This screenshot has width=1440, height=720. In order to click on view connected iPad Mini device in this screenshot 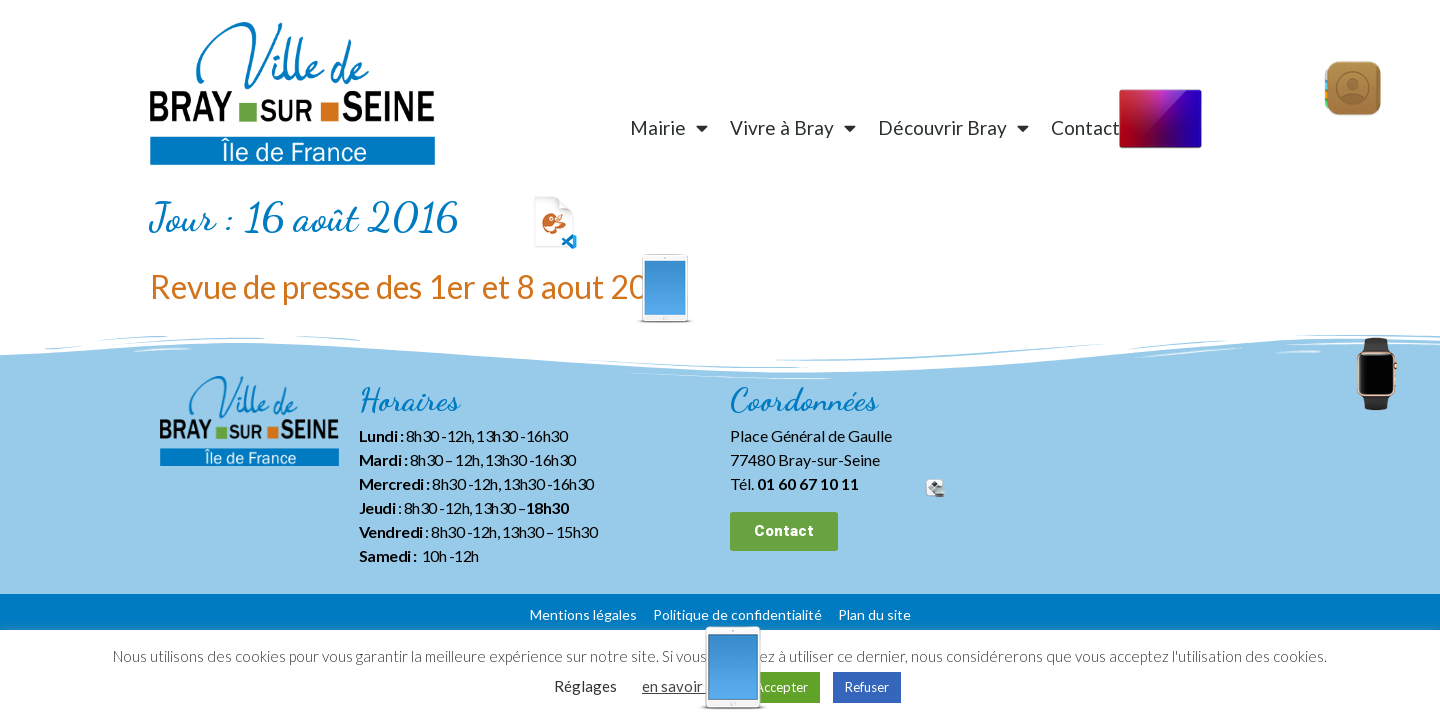, I will do `click(733, 660)`.